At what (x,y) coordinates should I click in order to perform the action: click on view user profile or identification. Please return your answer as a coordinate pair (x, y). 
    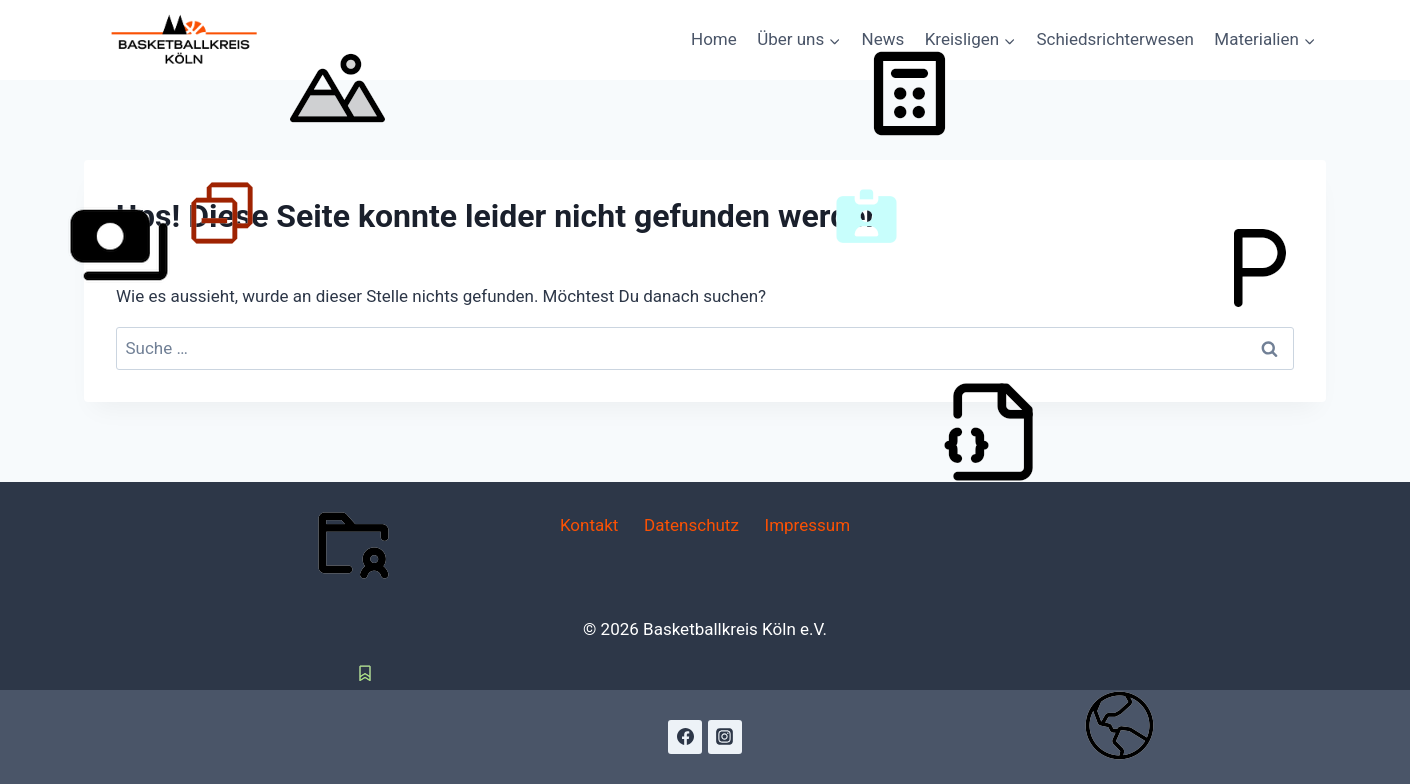
    Looking at the image, I should click on (866, 219).